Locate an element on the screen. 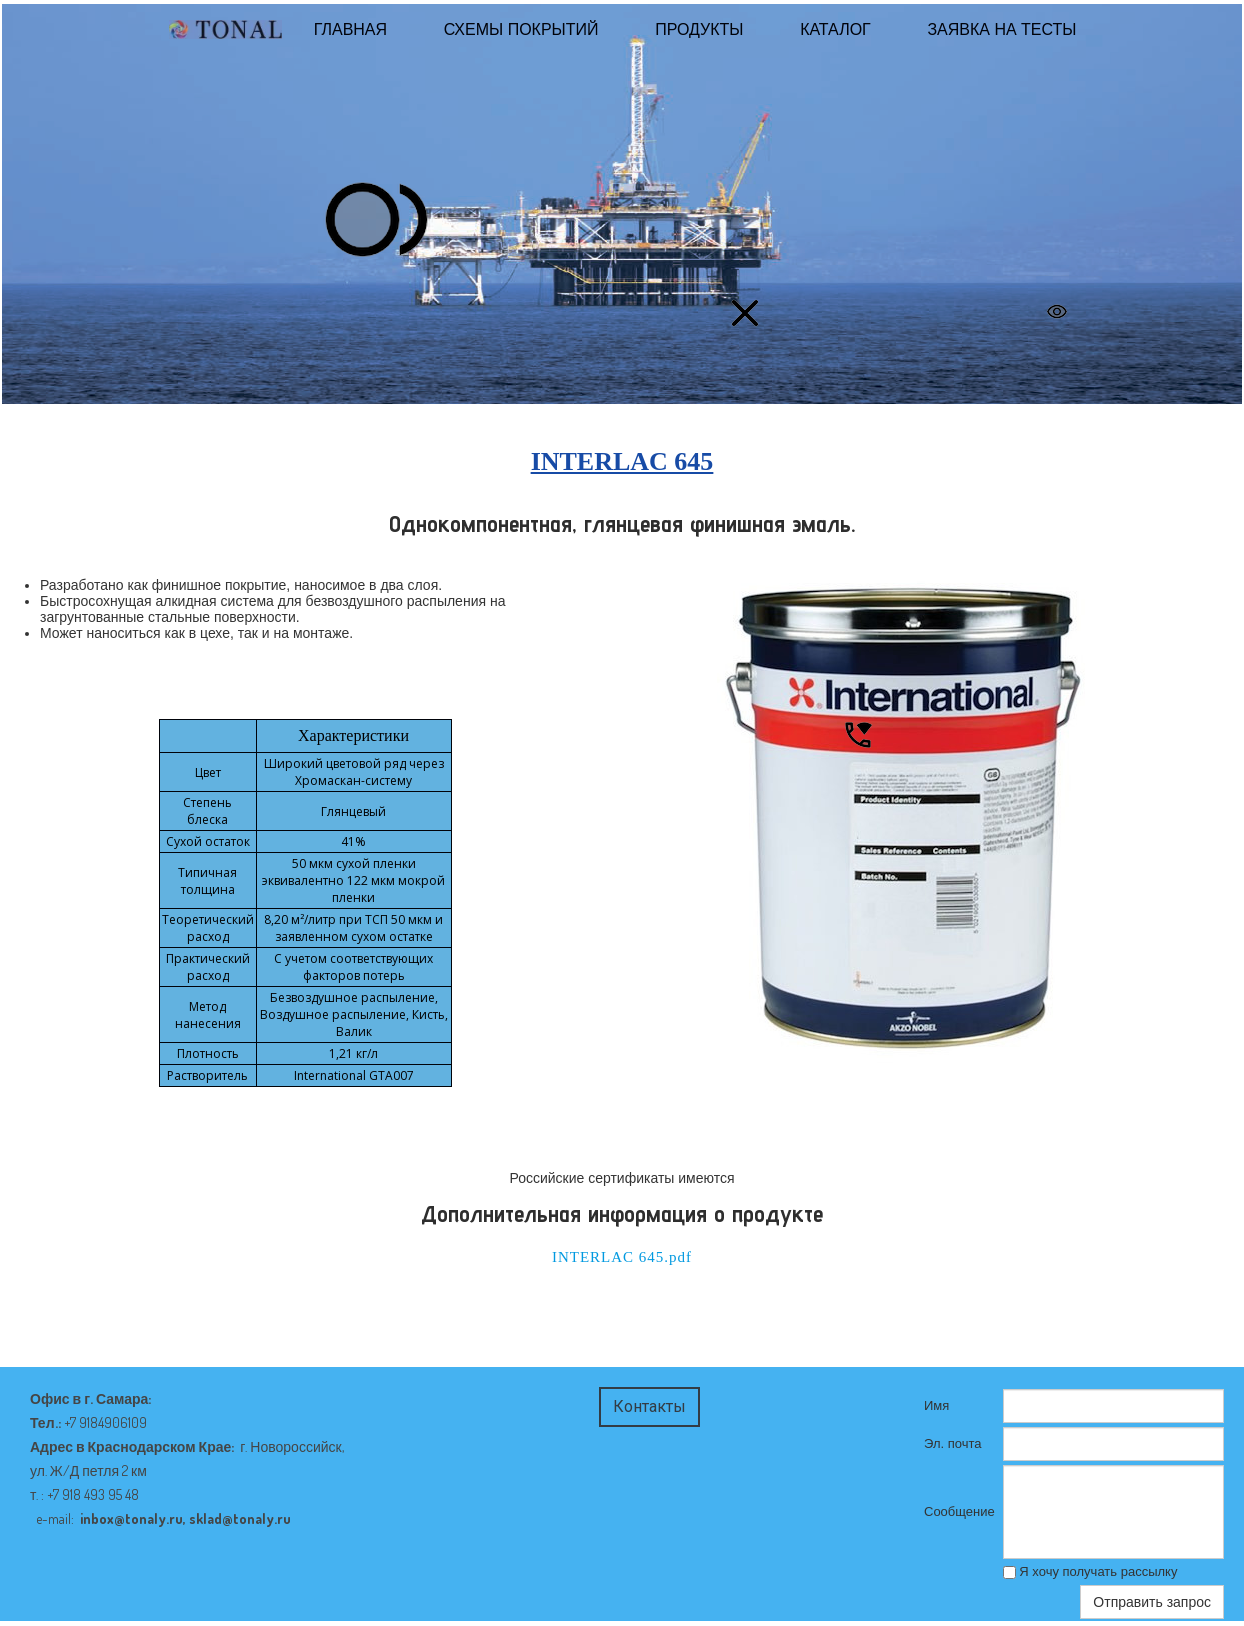 The width and height of the screenshot is (1244, 1626). indicates active recording or live broadcast is located at coordinates (376, 219).